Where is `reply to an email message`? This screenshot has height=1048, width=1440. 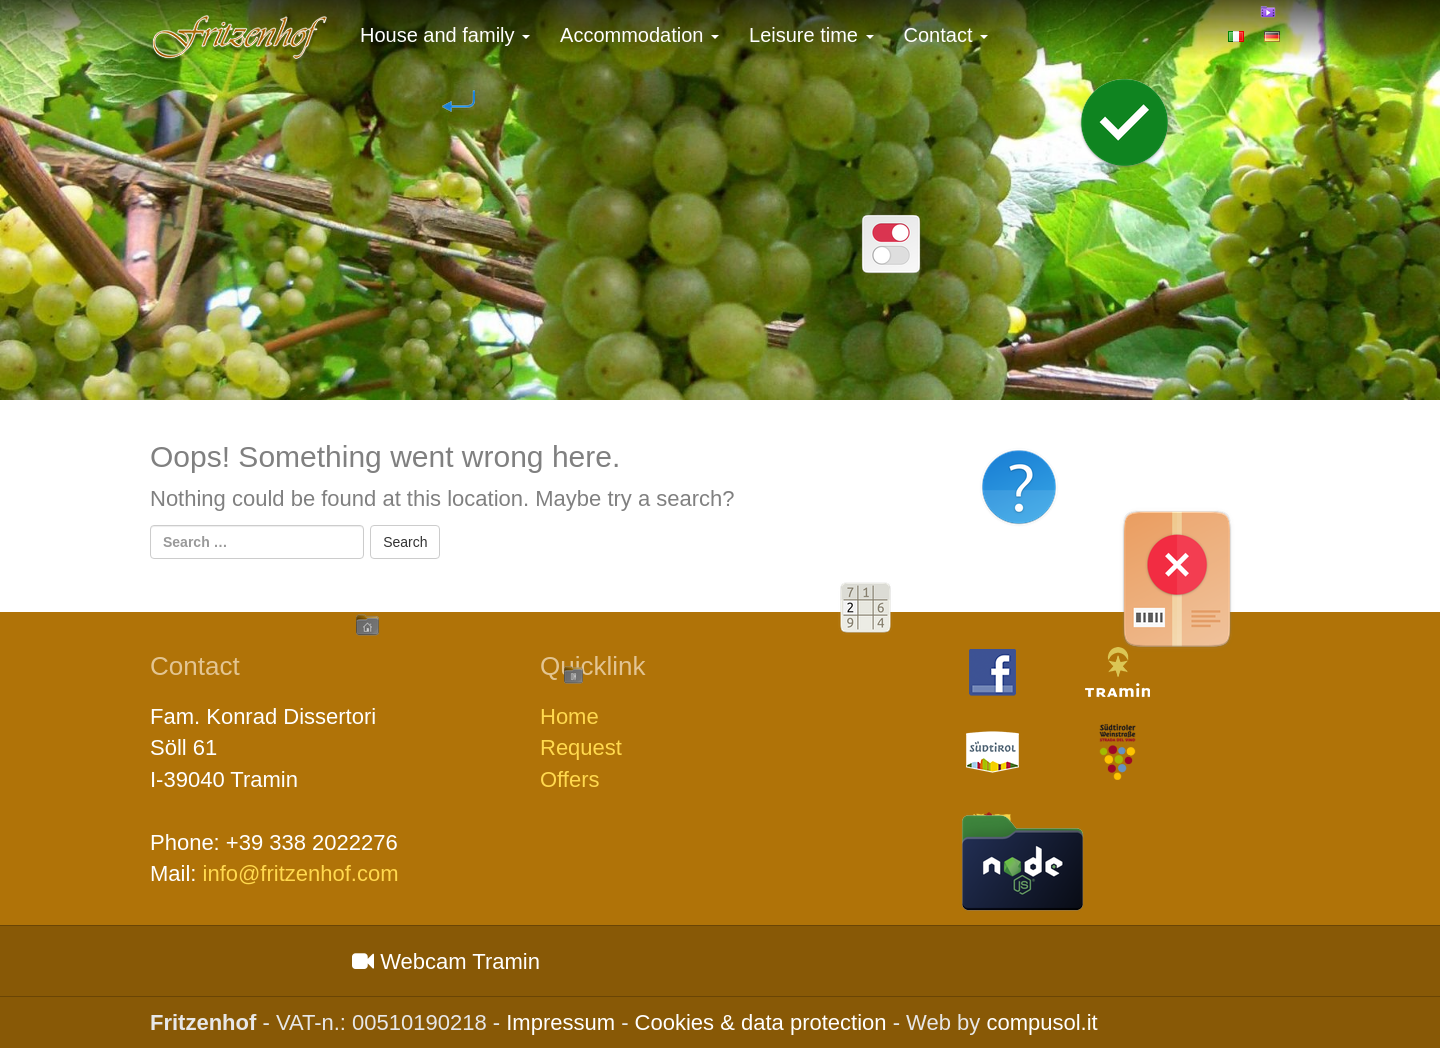 reply to an email message is located at coordinates (458, 99).